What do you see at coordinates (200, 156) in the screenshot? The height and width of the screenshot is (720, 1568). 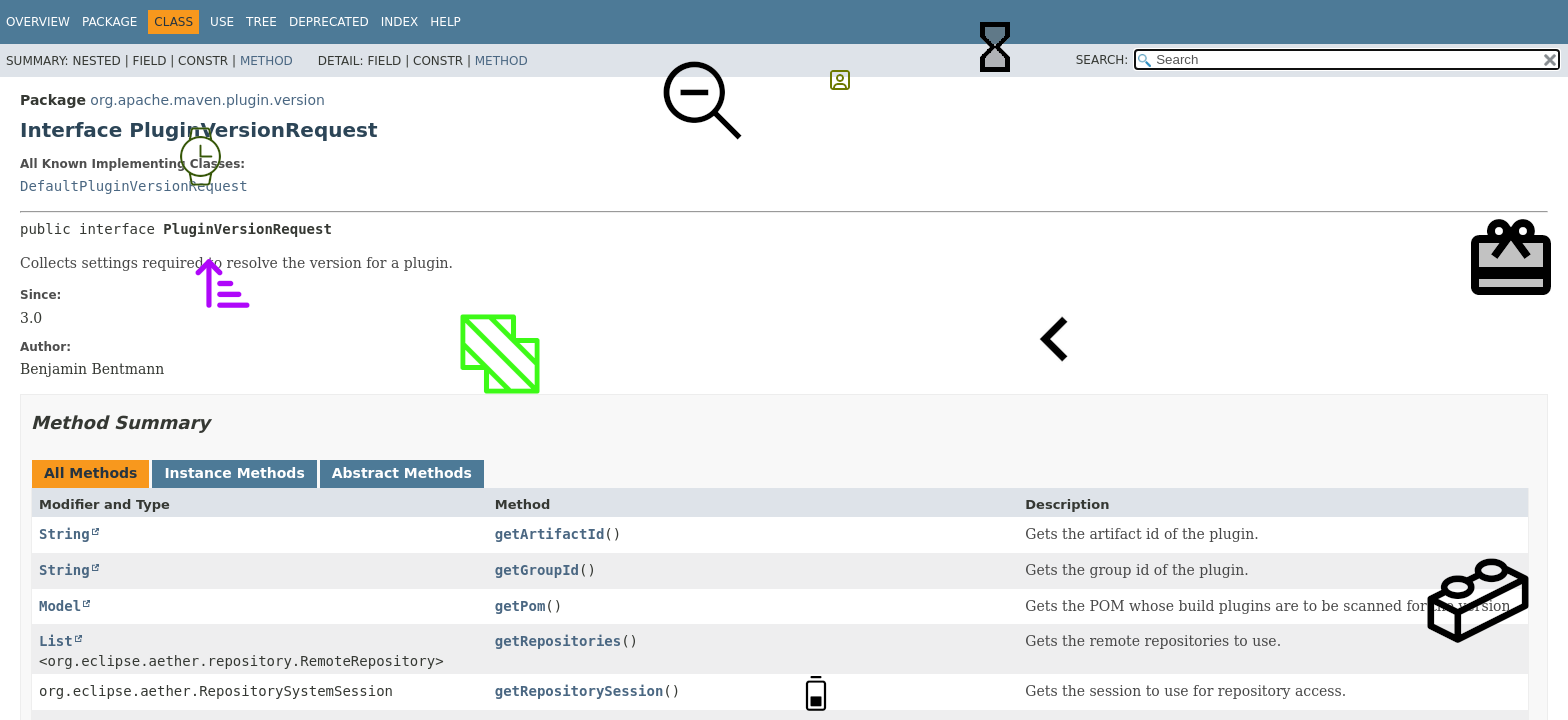 I see `view watch or wearable device settings` at bounding box center [200, 156].